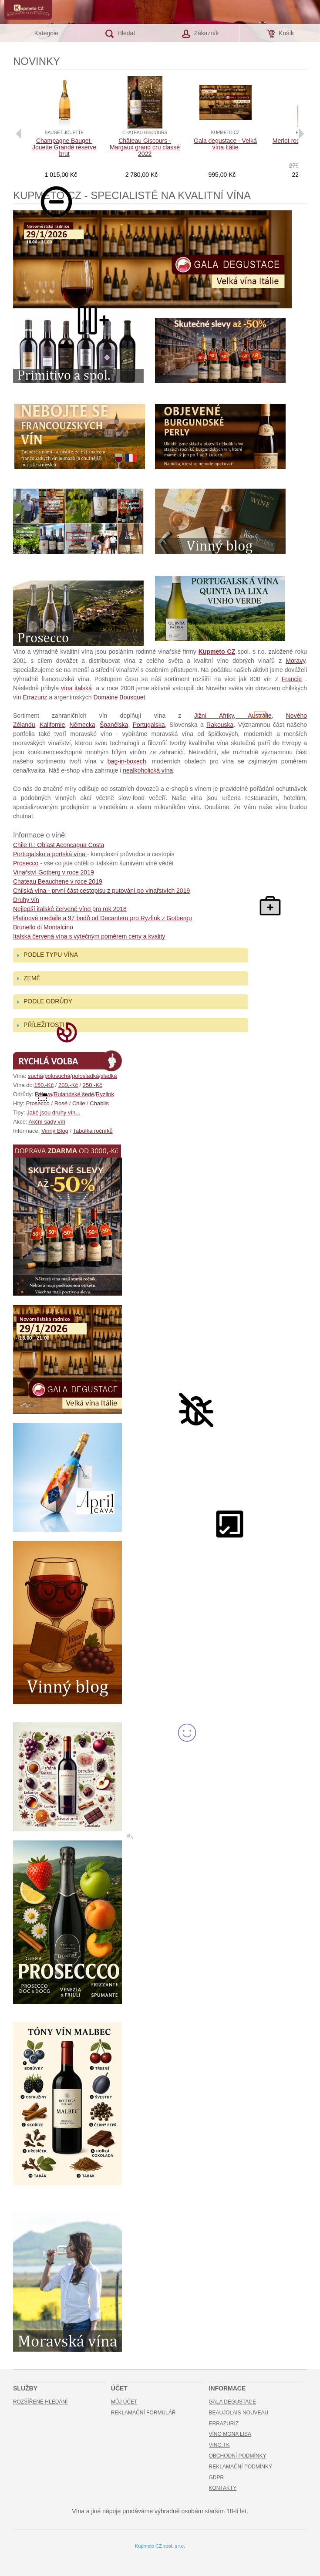 The width and height of the screenshot is (320, 2576). I want to click on an inactive or unselected browser tab, so click(42, 1097).